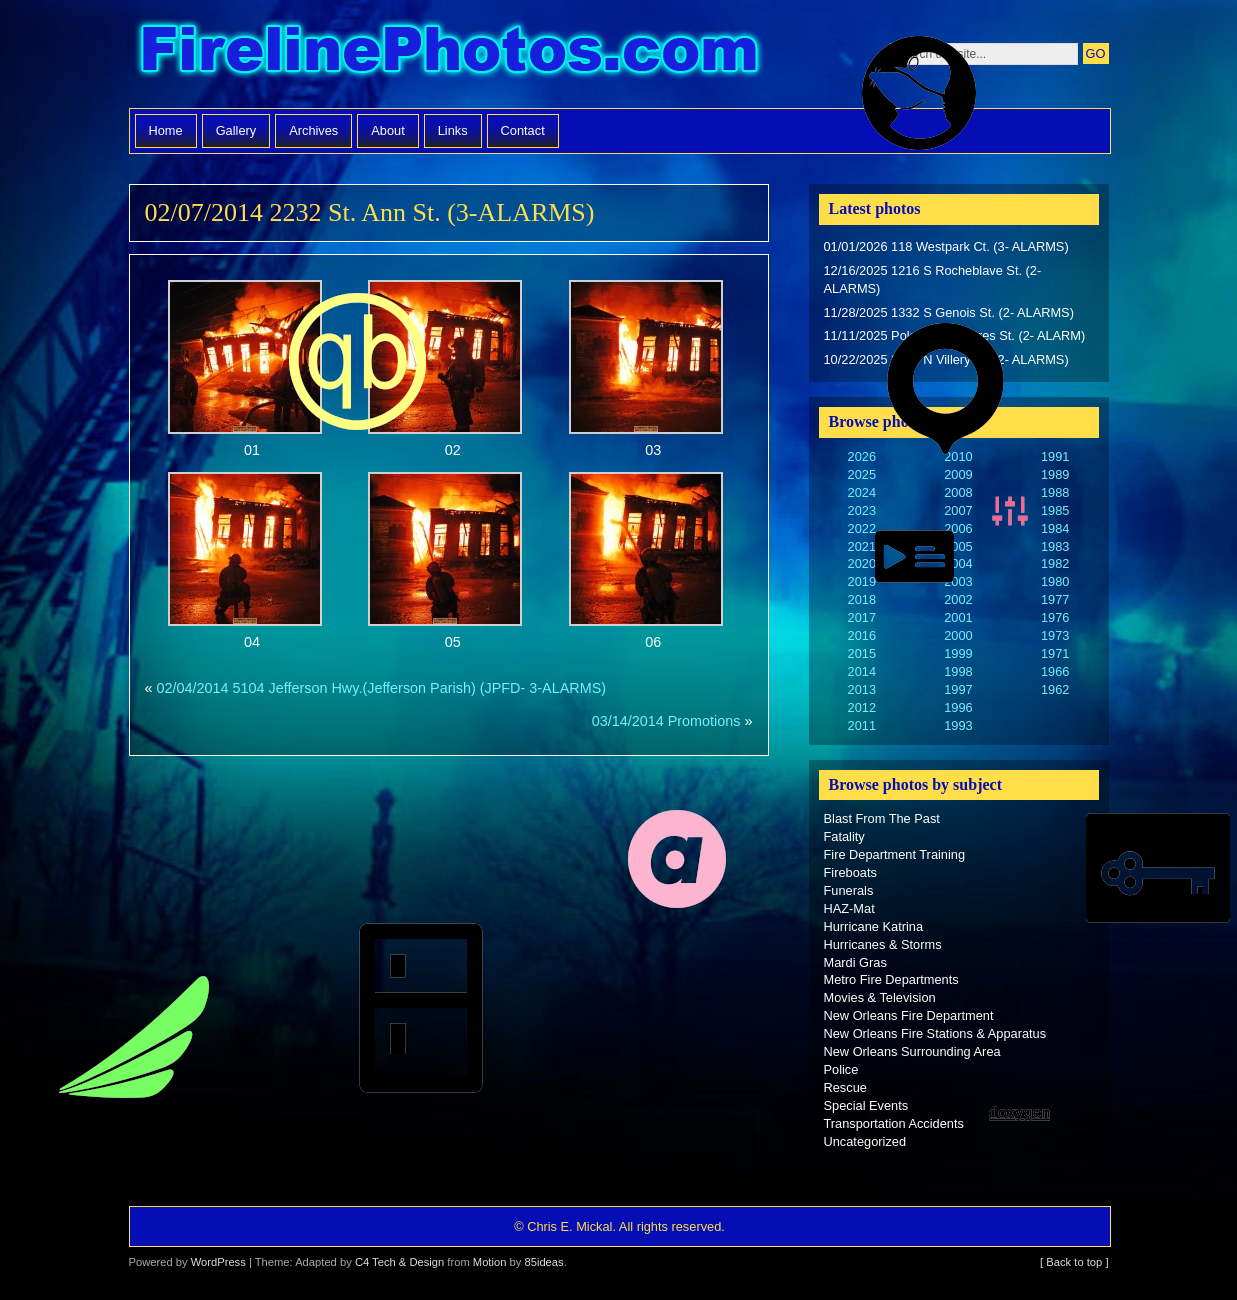  Describe the element at coordinates (945, 388) in the screenshot. I see `open OsmAnd navigation app` at that location.